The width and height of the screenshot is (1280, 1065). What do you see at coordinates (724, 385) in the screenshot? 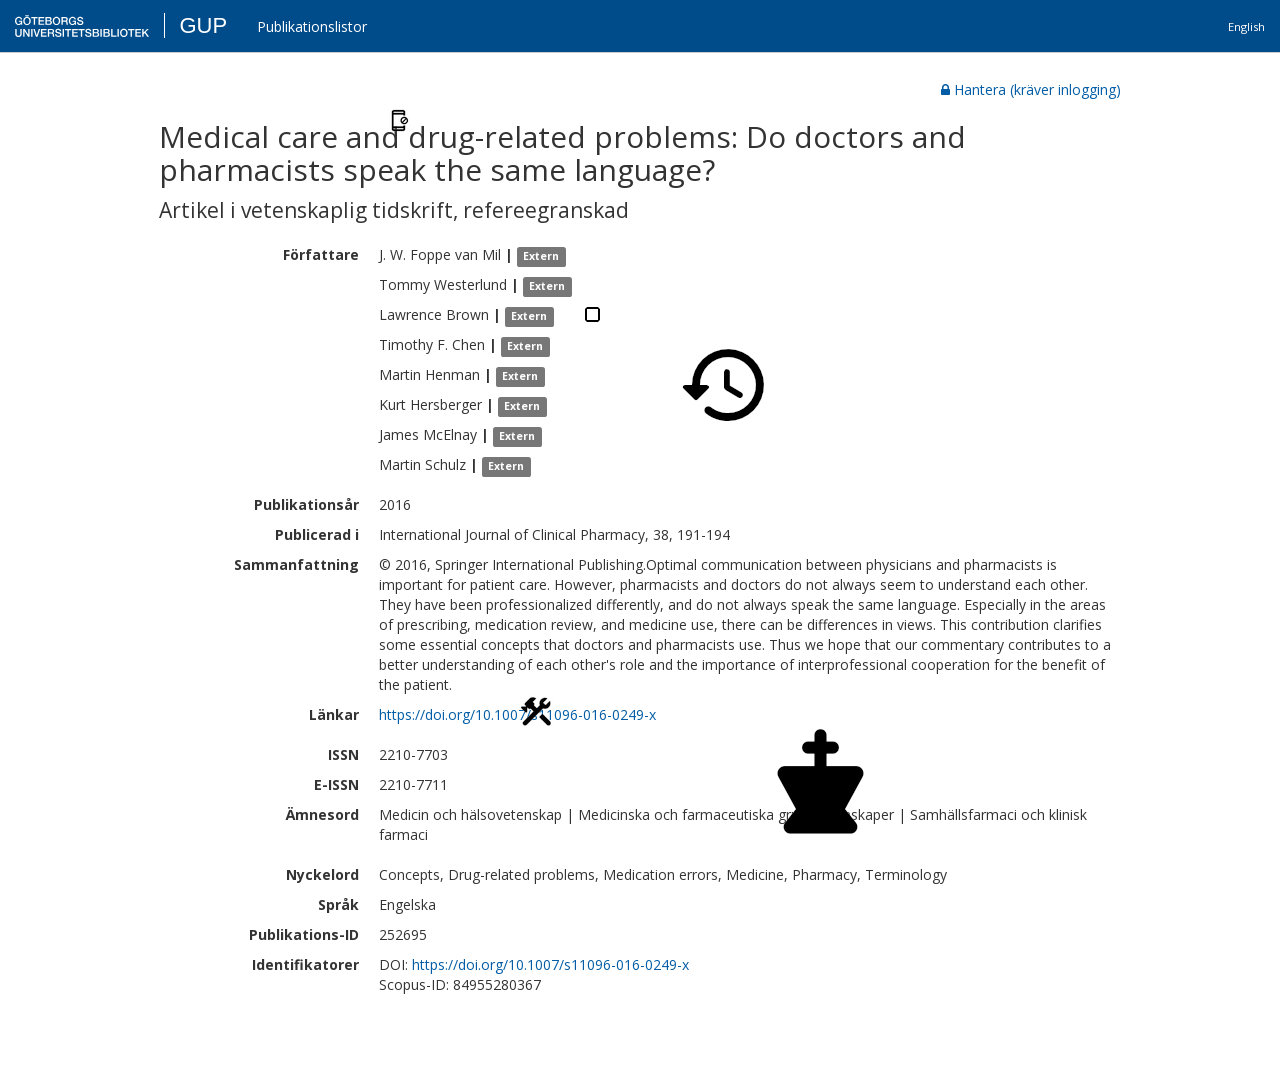
I see `view browsing or activity history` at bounding box center [724, 385].